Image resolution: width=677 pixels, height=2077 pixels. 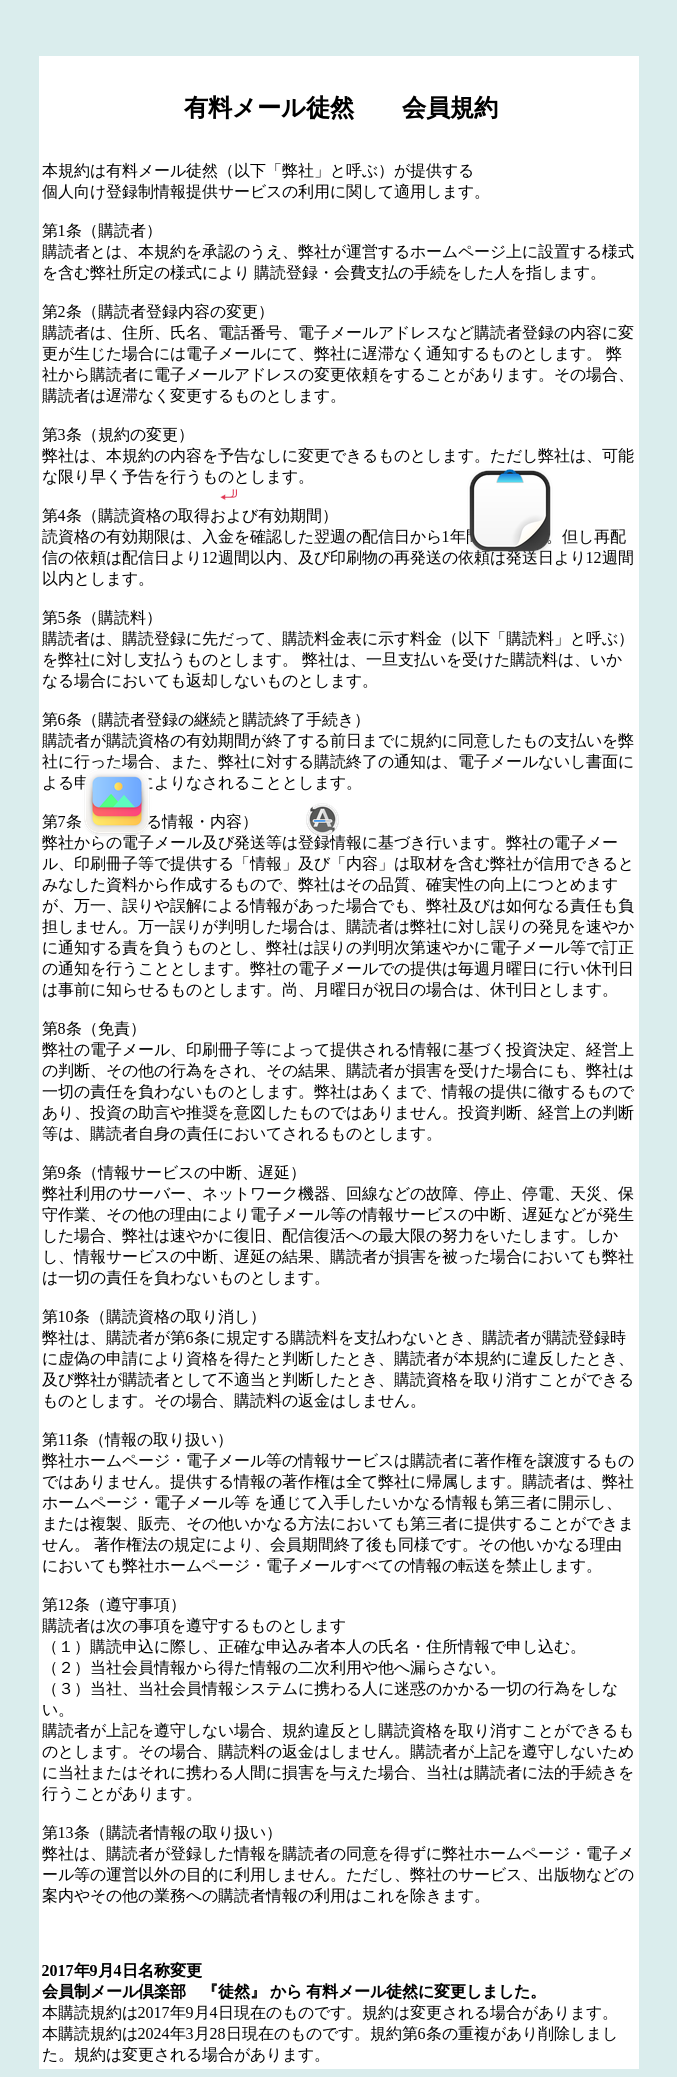 What do you see at coordinates (322, 819) in the screenshot?
I see `open the software update manager` at bounding box center [322, 819].